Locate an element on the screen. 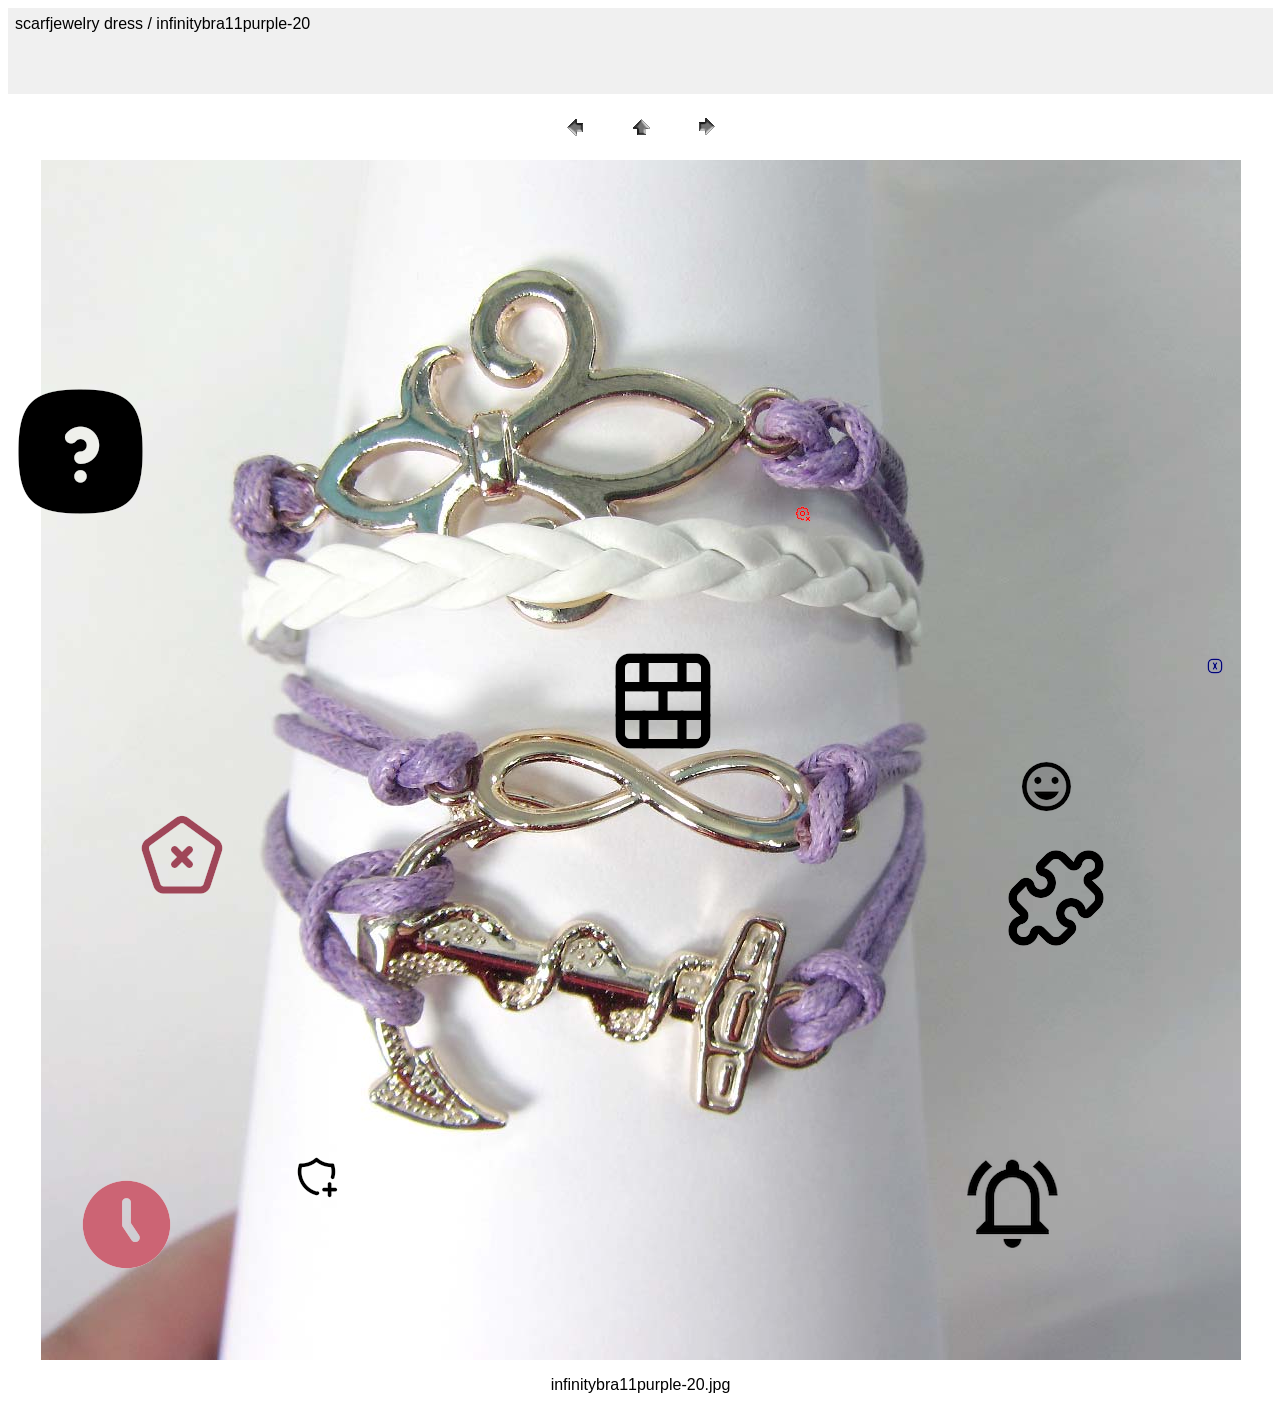 This screenshot has height=1410, width=1281. close or dismiss a dialog is located at coordinates (1215, 666).